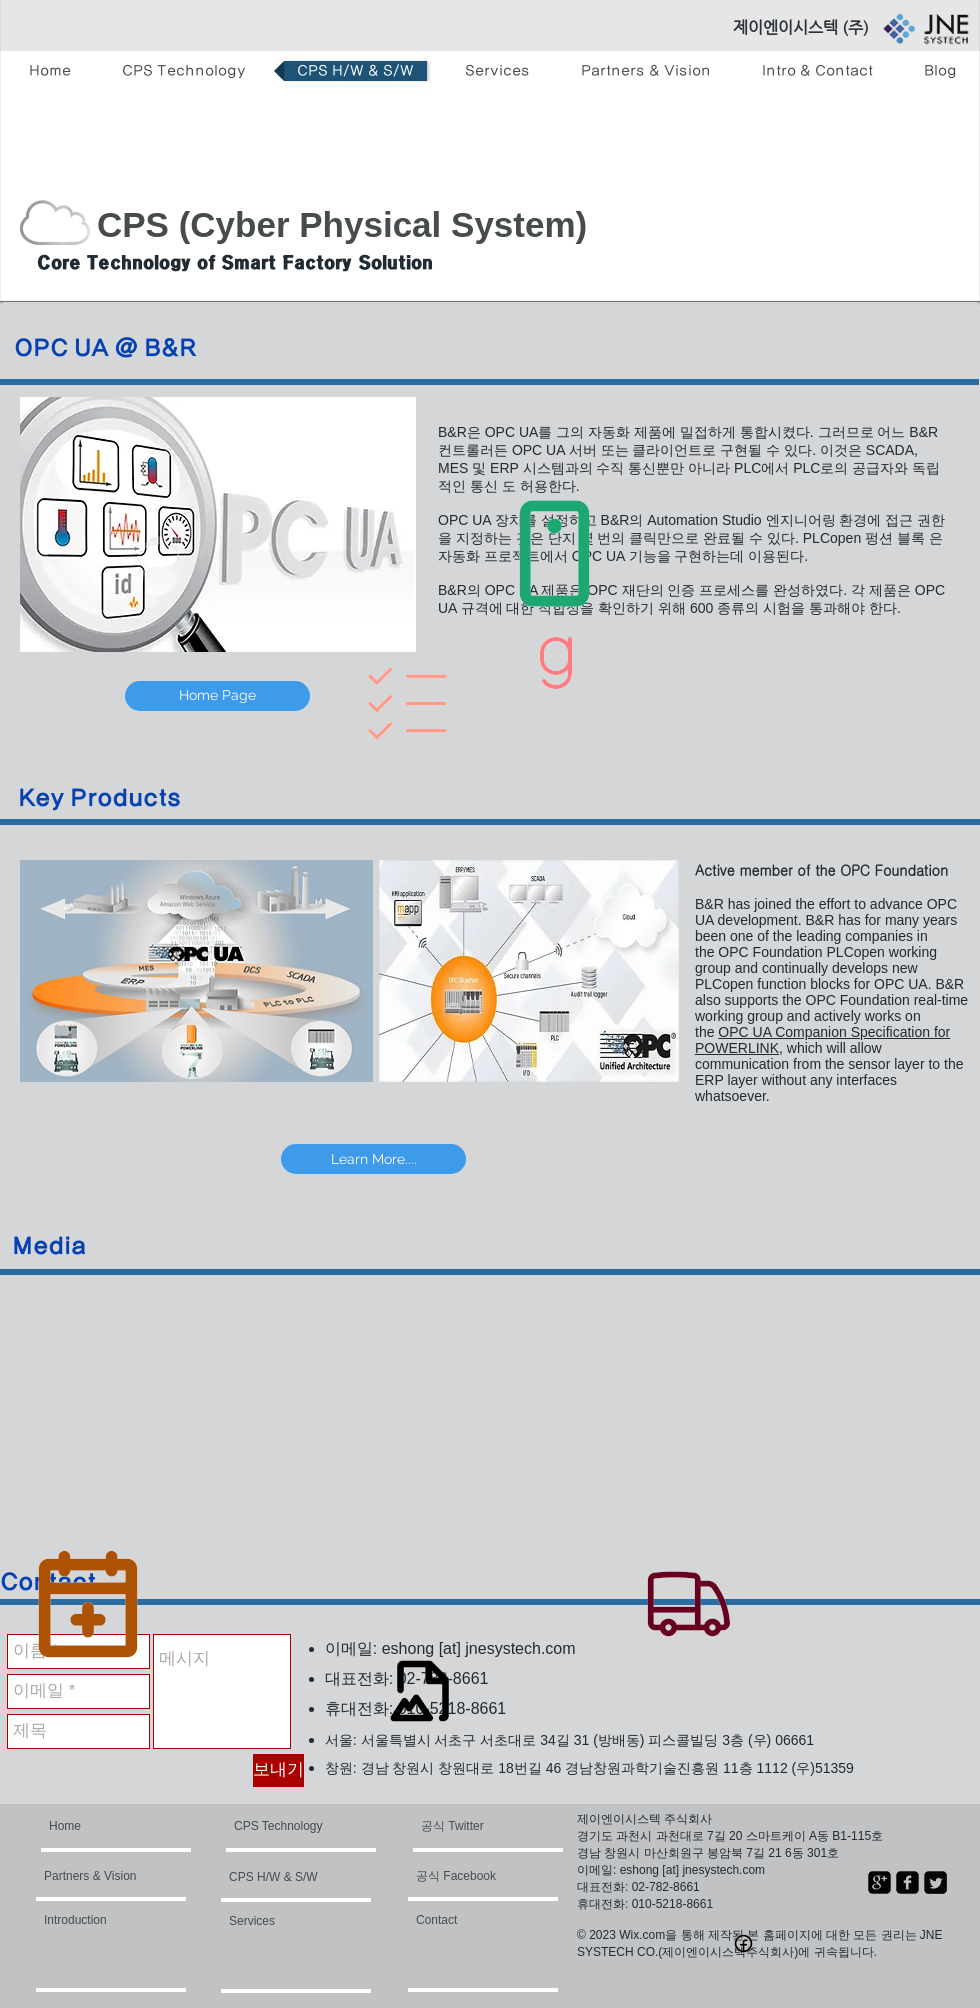 Image resolution: width=980 pixels, height=2008 pixels. What do you see at coordinates (423, 1691) in the screenshot?
I see `view image file` at bounding box center [423, 1691].